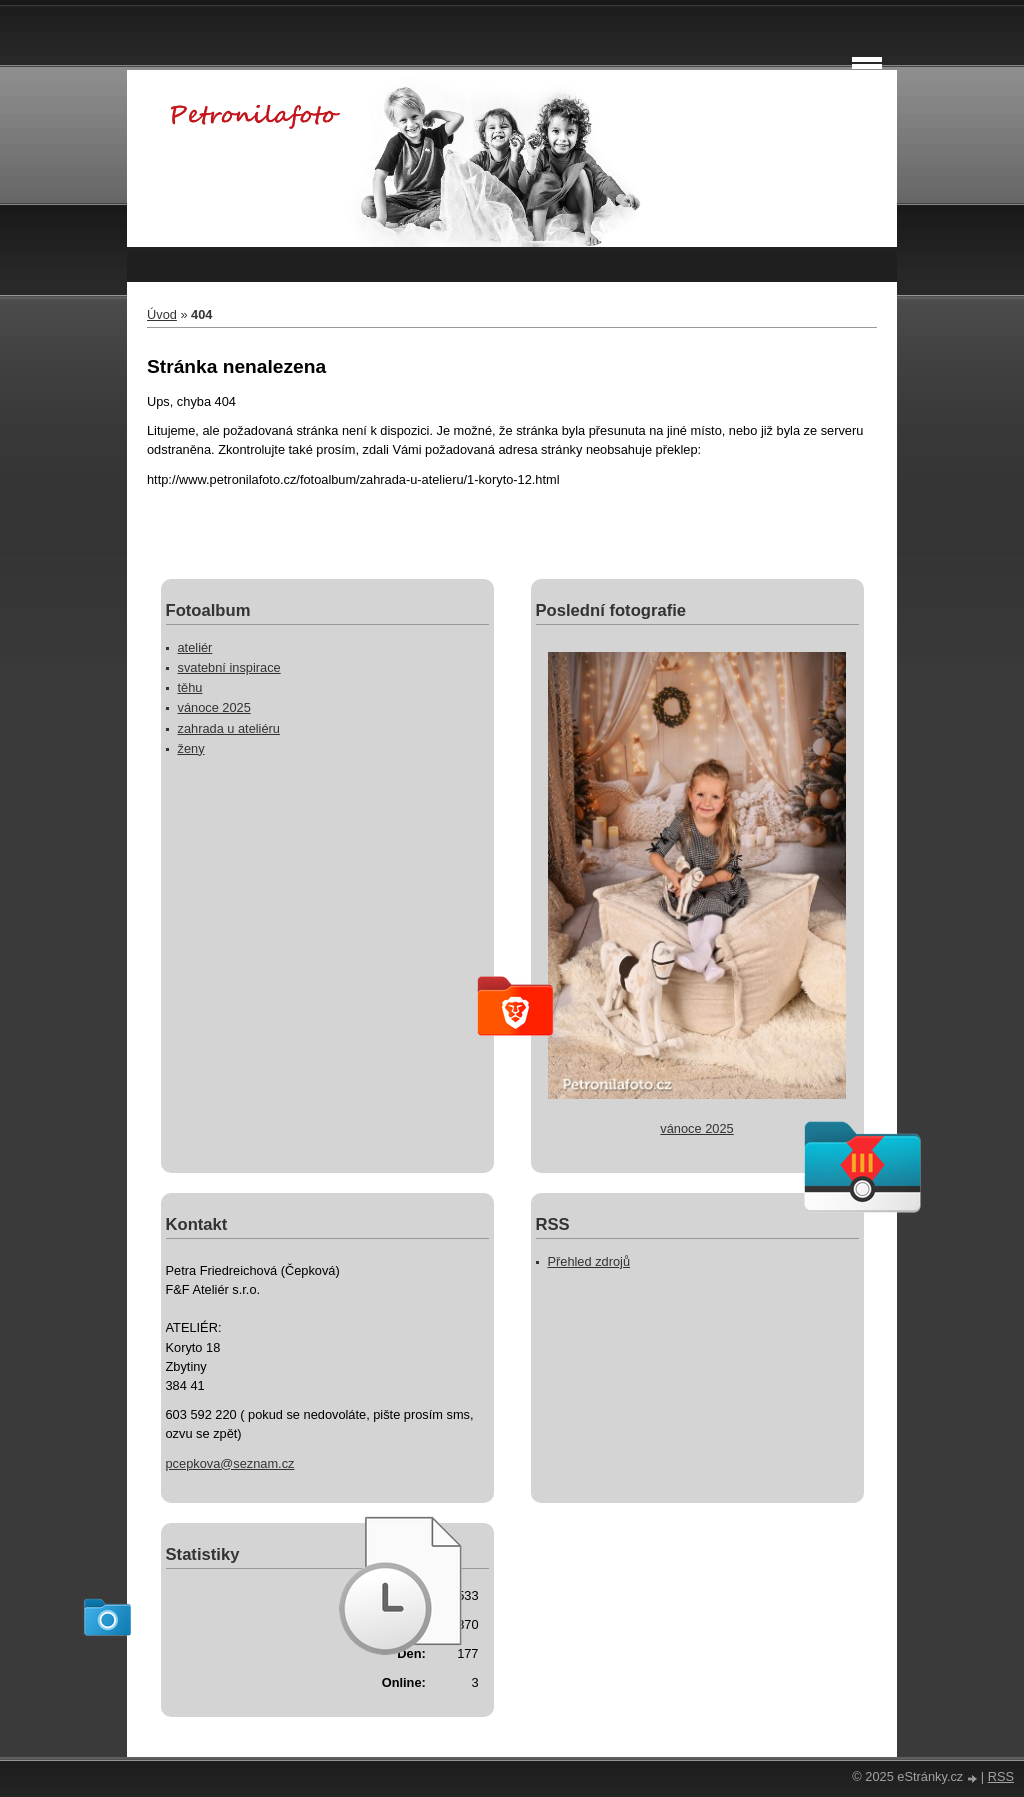 Image resolution: width=1024 pixels, height=1797 pixels. Describe the element at coordinates (107, 1618) in the screenshot. I see `open cortana-related files folder` at that location.